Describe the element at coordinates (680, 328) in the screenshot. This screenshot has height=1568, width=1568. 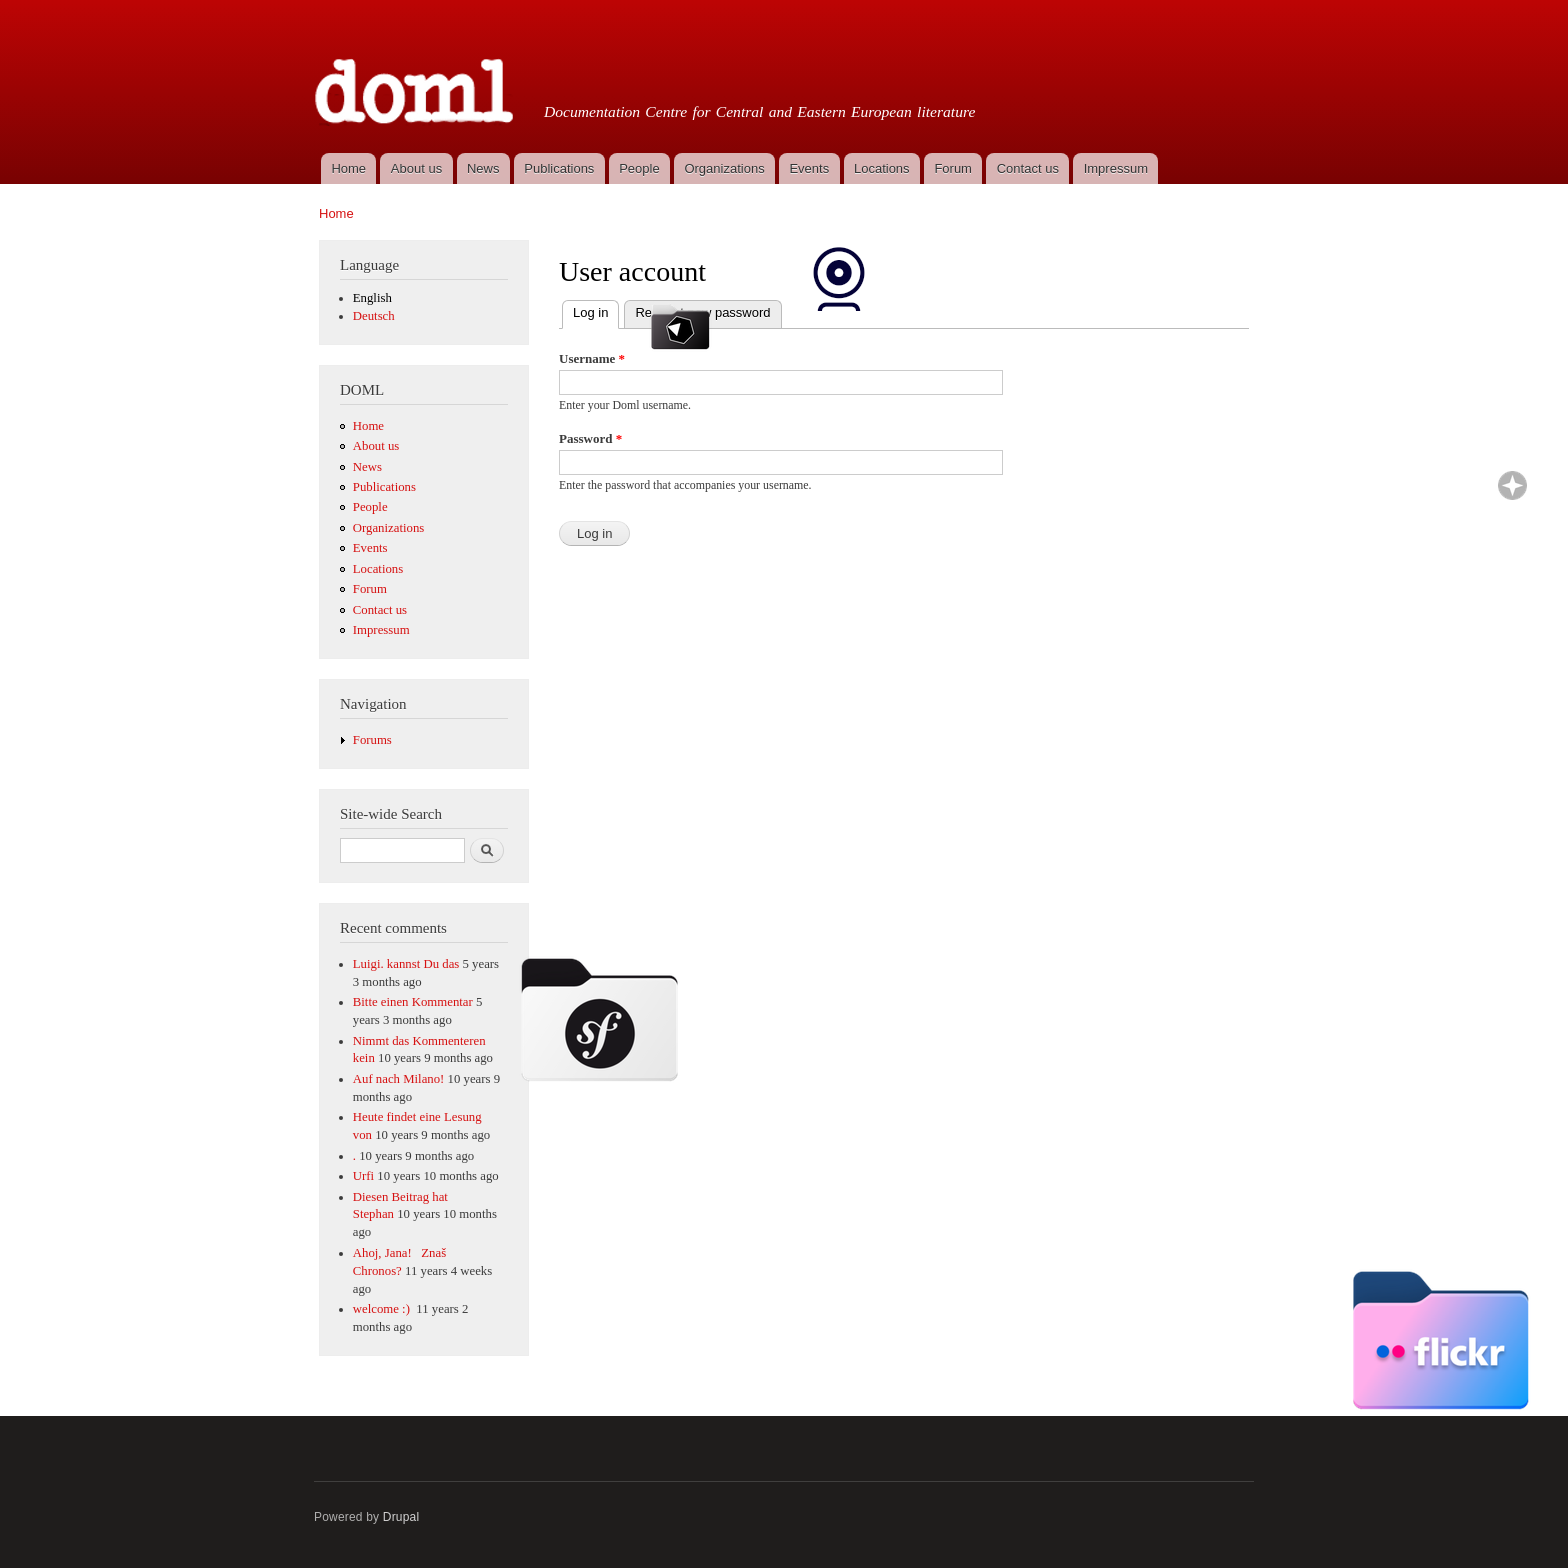
I see `open crystal or gem-related files folder` at that location.